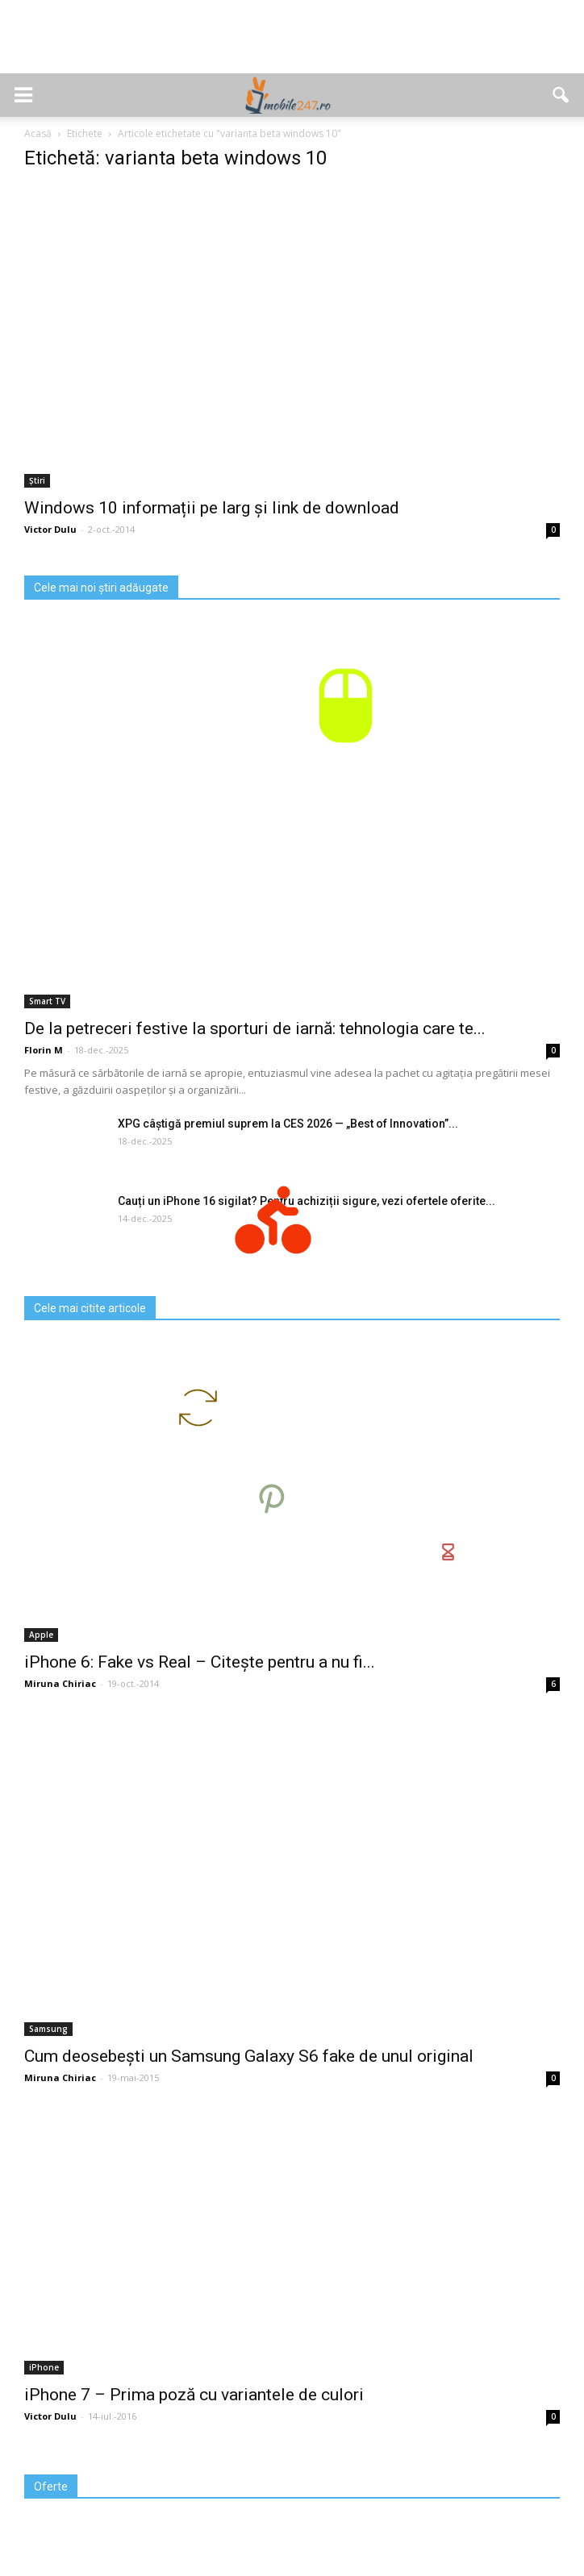 This screenshot has width=584, height=2576. What do you see at coordinates (345, 705) in the screenshot?
I see `indicates mouse input is available or required` at bounding box center [345, 705].